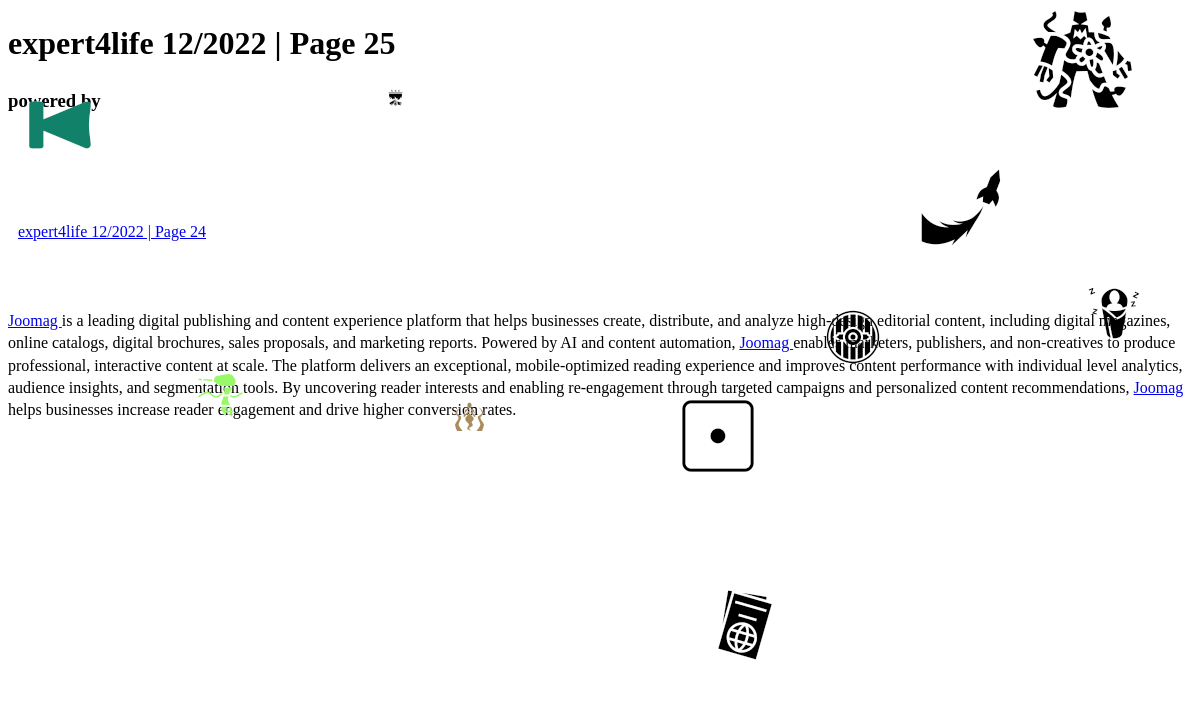  What do you see at coordinates (395, 97) in the screenshot?
I see `access camp cooking or outdoor recipes` at bounding box center [395, 97].